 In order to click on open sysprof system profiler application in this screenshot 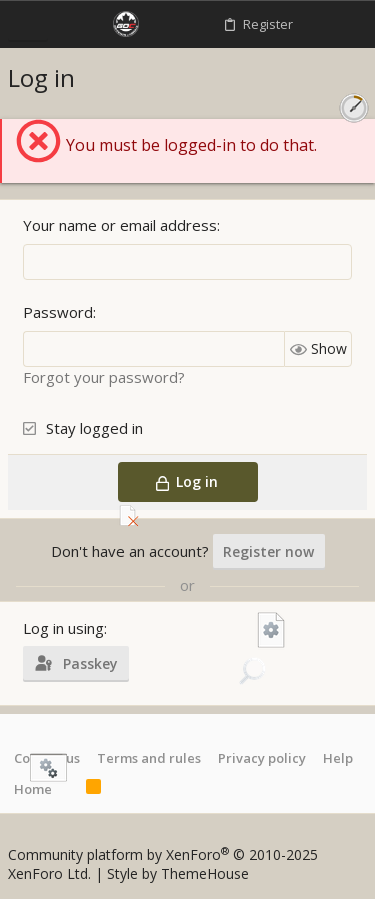, I will do `click(354, 108)`.